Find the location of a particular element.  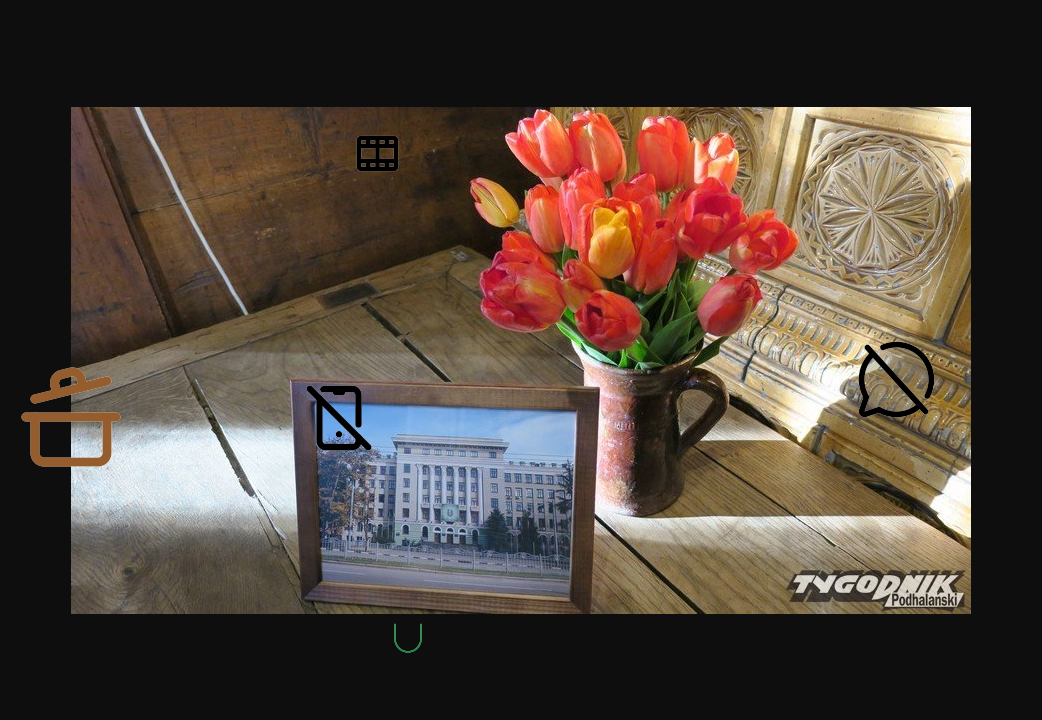

disable mobile device is located at coordinates (339, 418).